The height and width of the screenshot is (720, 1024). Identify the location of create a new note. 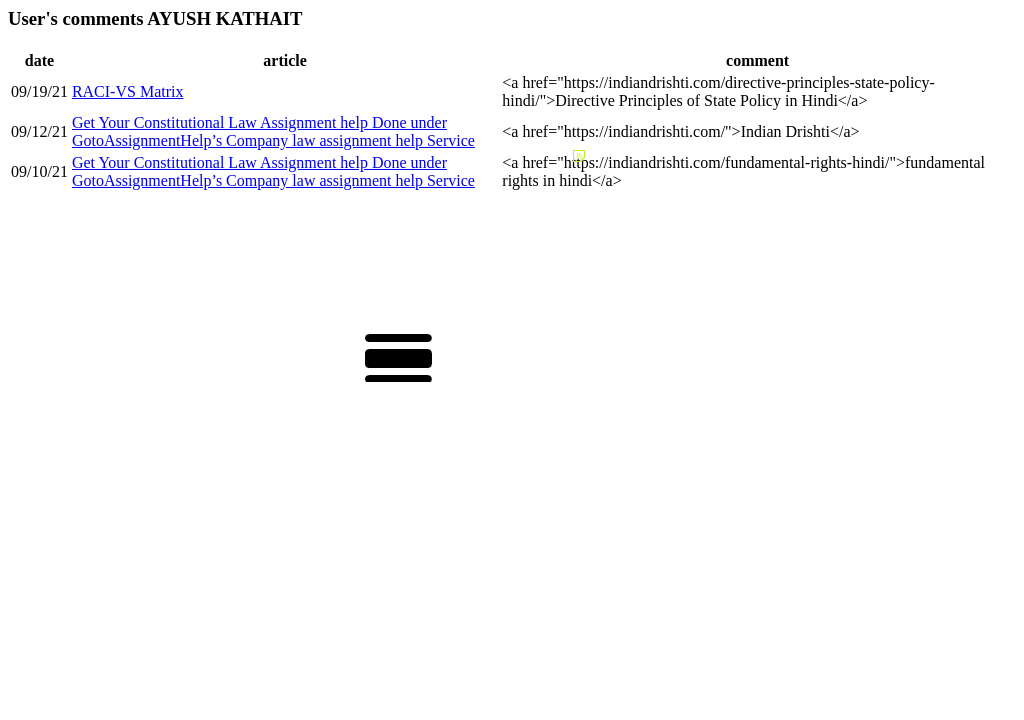
(579, 156).